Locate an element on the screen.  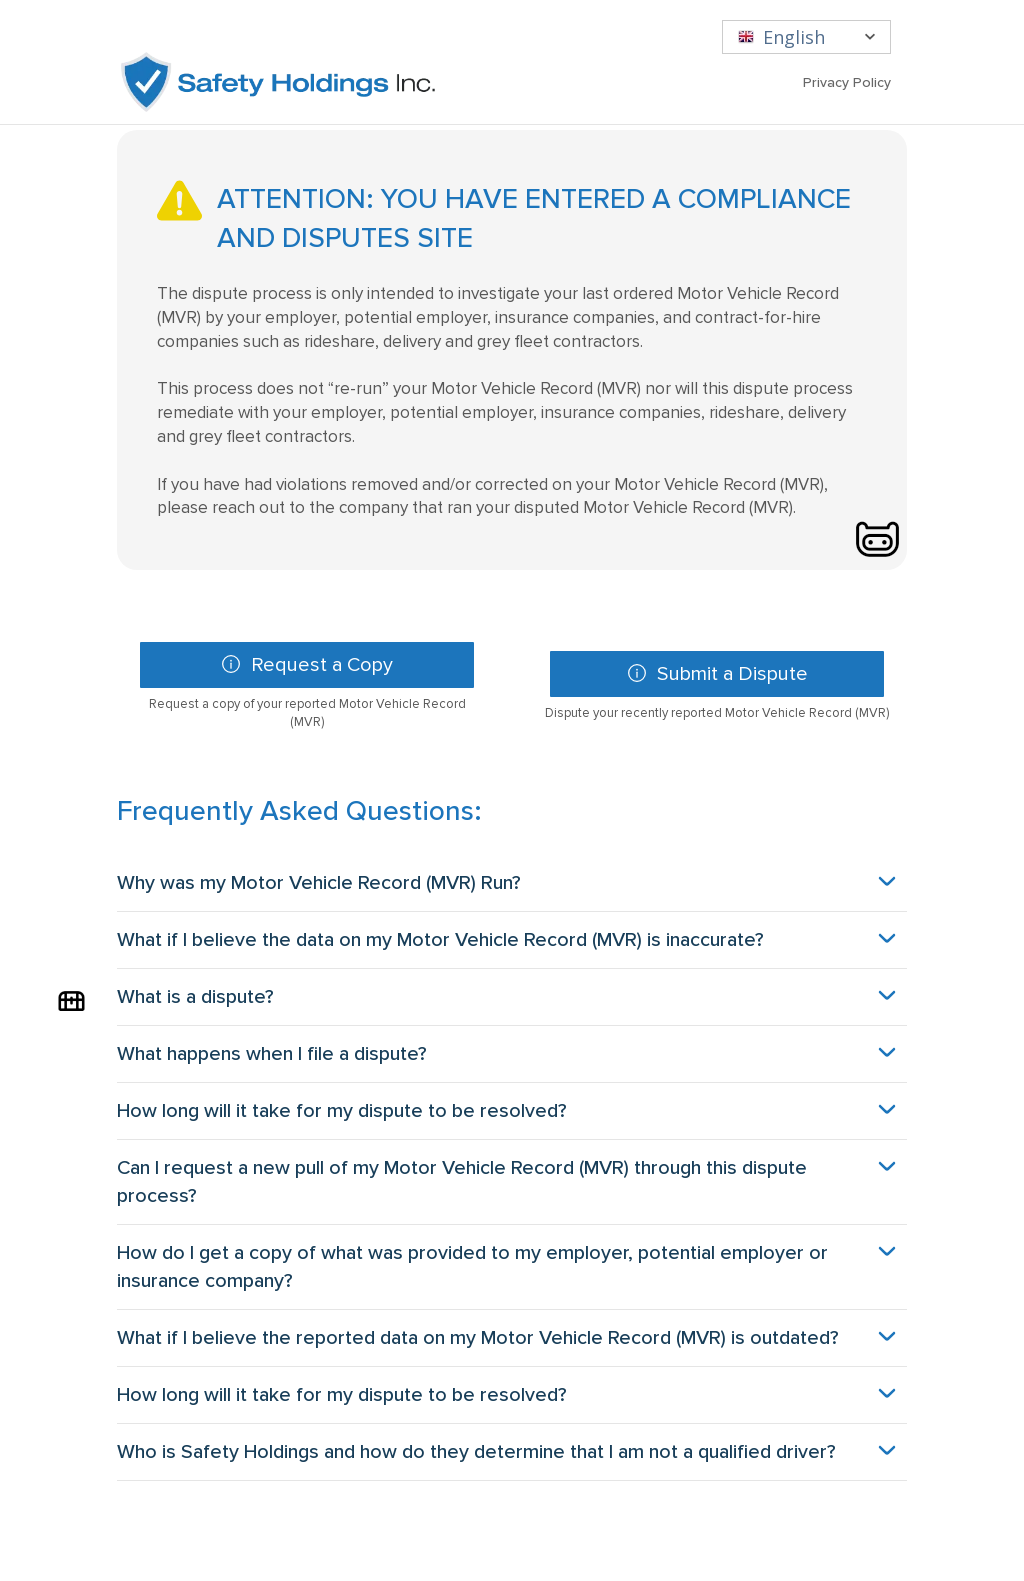
access stored rewards or collectibles is located at coordinates (71, 1001).